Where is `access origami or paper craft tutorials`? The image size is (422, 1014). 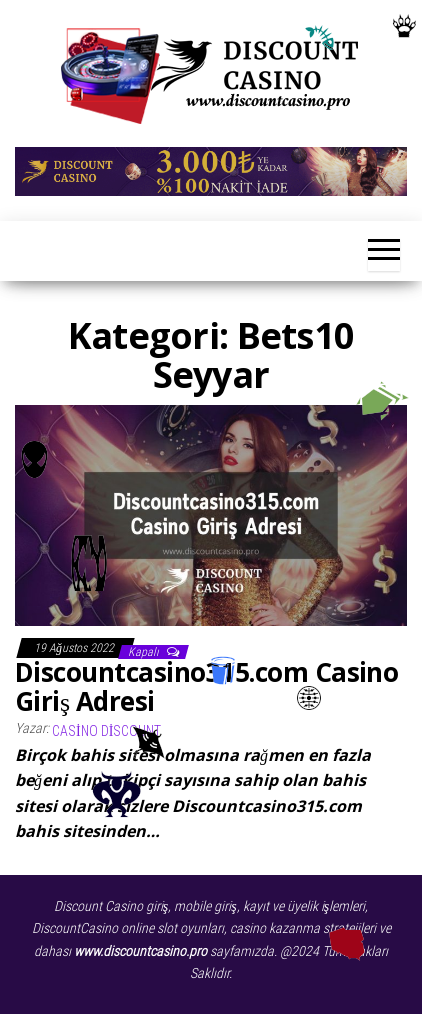 access origami or paper craft tutorials is located at coordinates (382, 401).